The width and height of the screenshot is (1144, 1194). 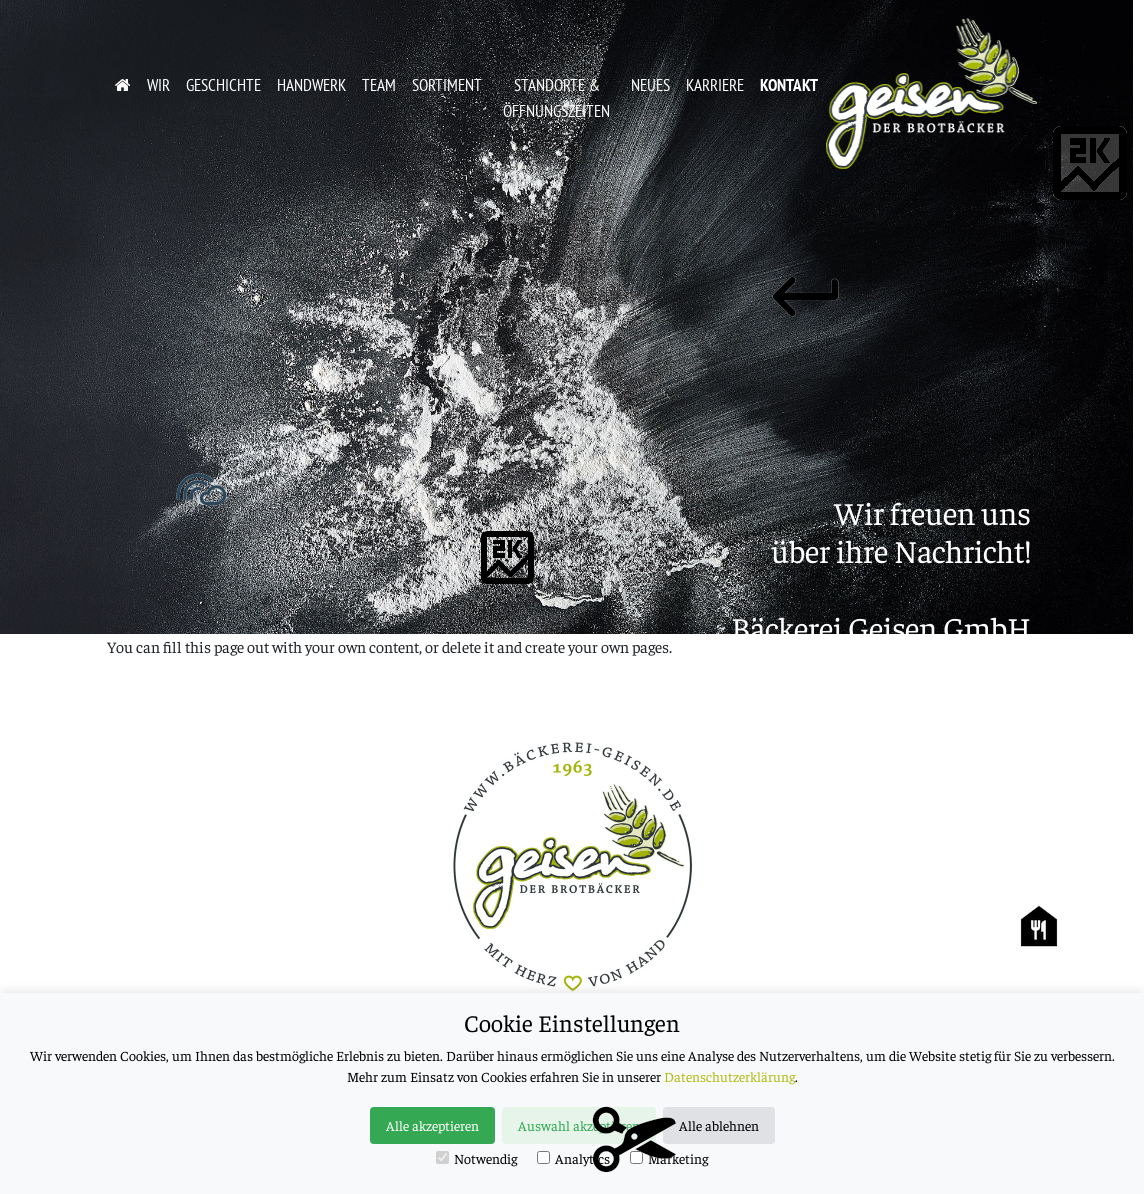 I want to click on view weather information, so click(x=201, y=488).